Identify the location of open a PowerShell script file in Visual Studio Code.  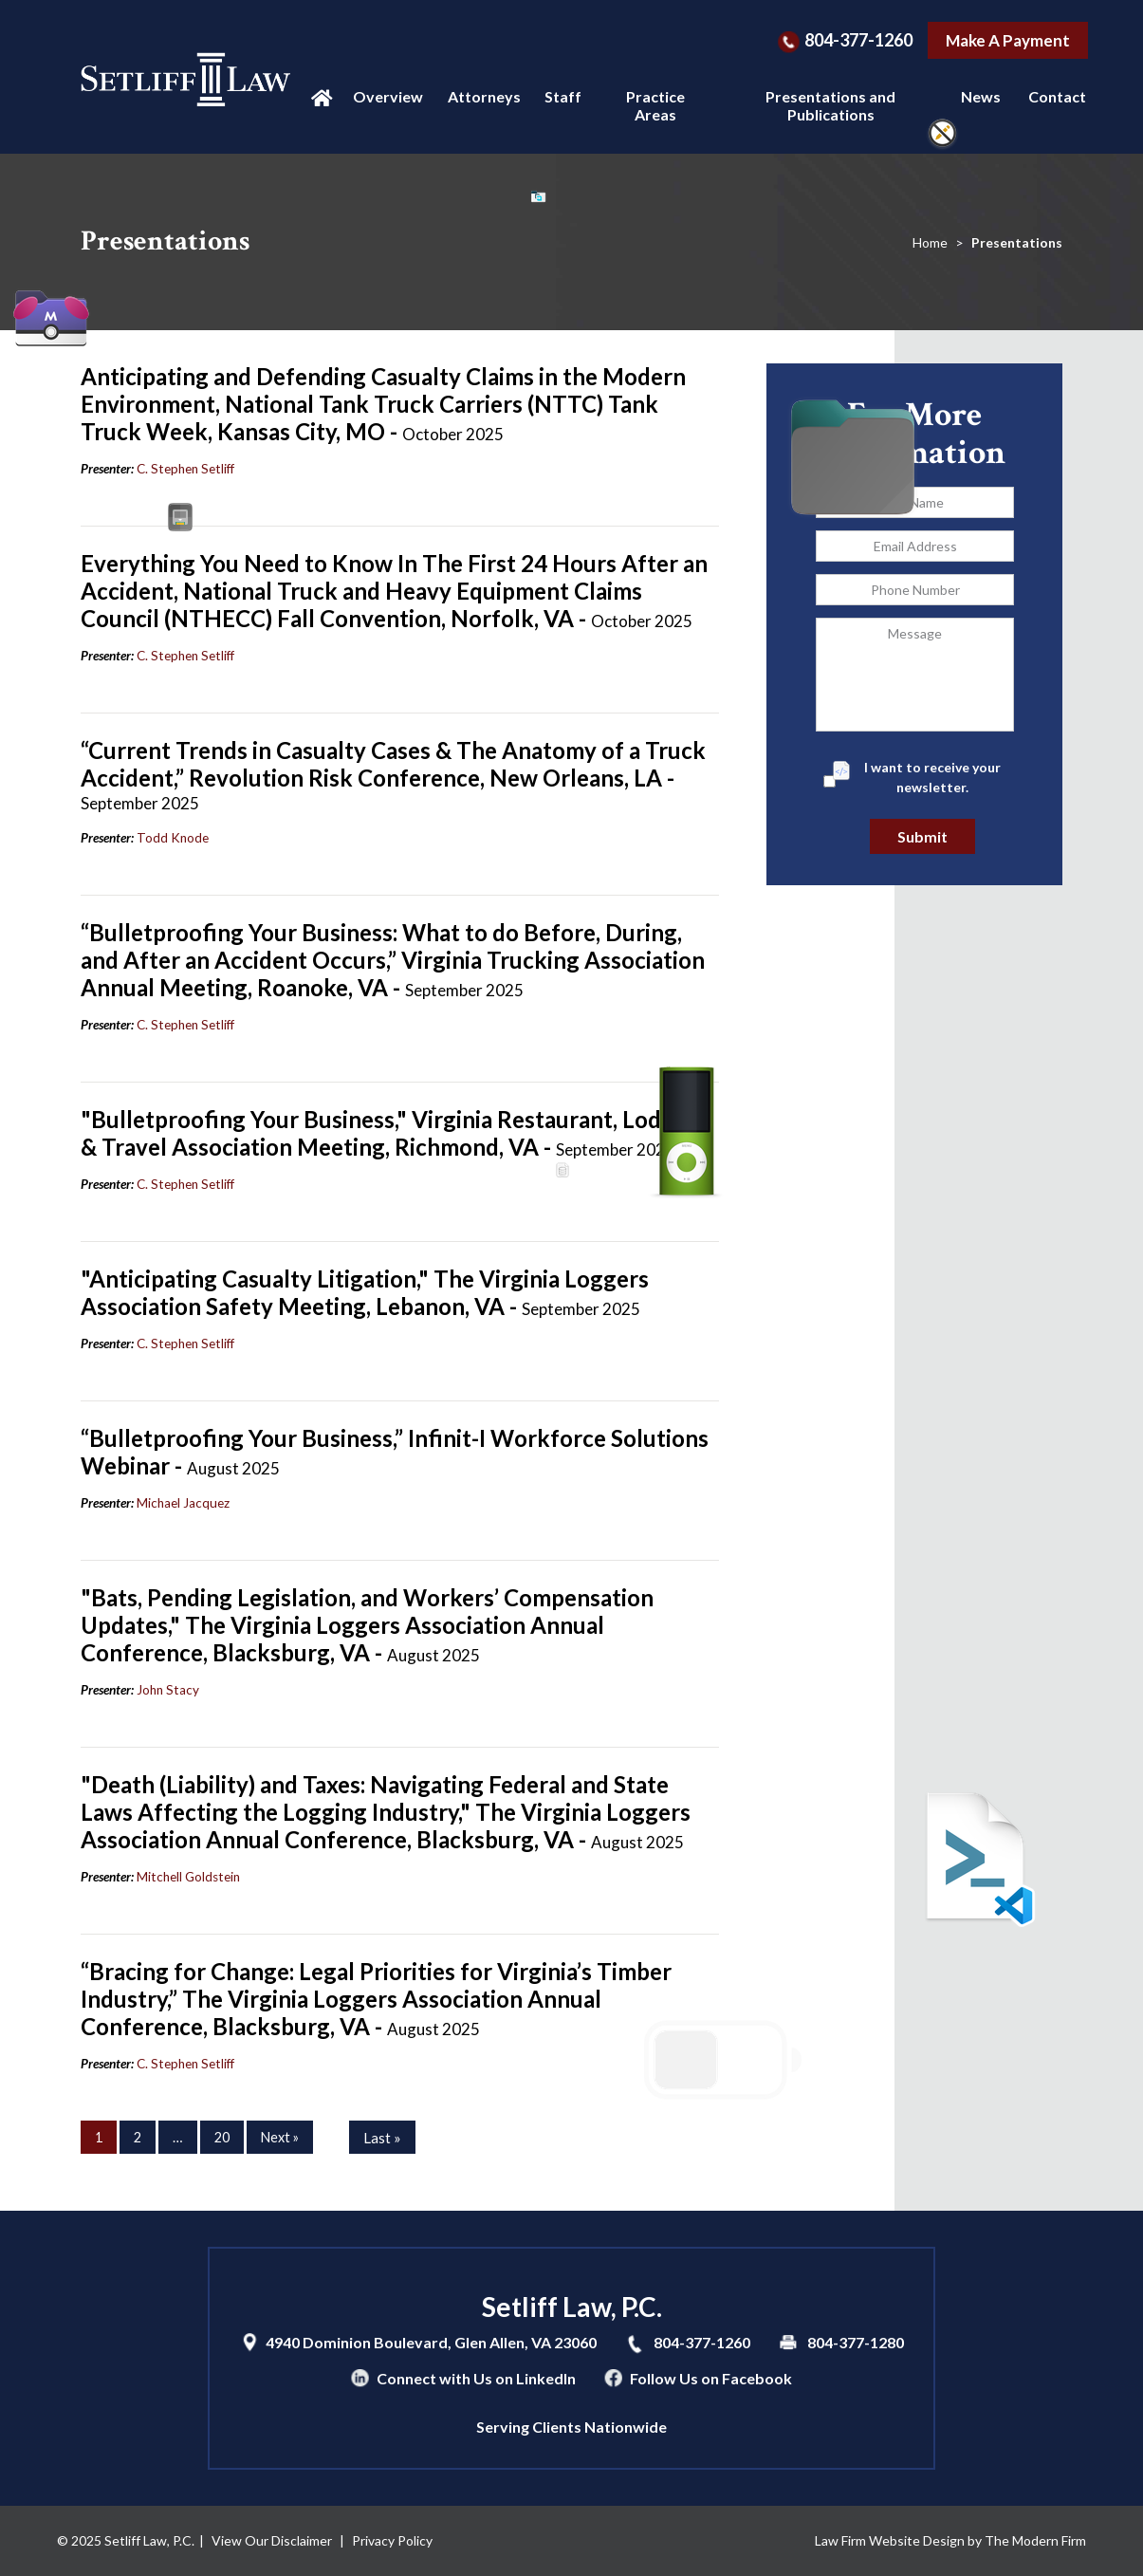
(975, 1859).